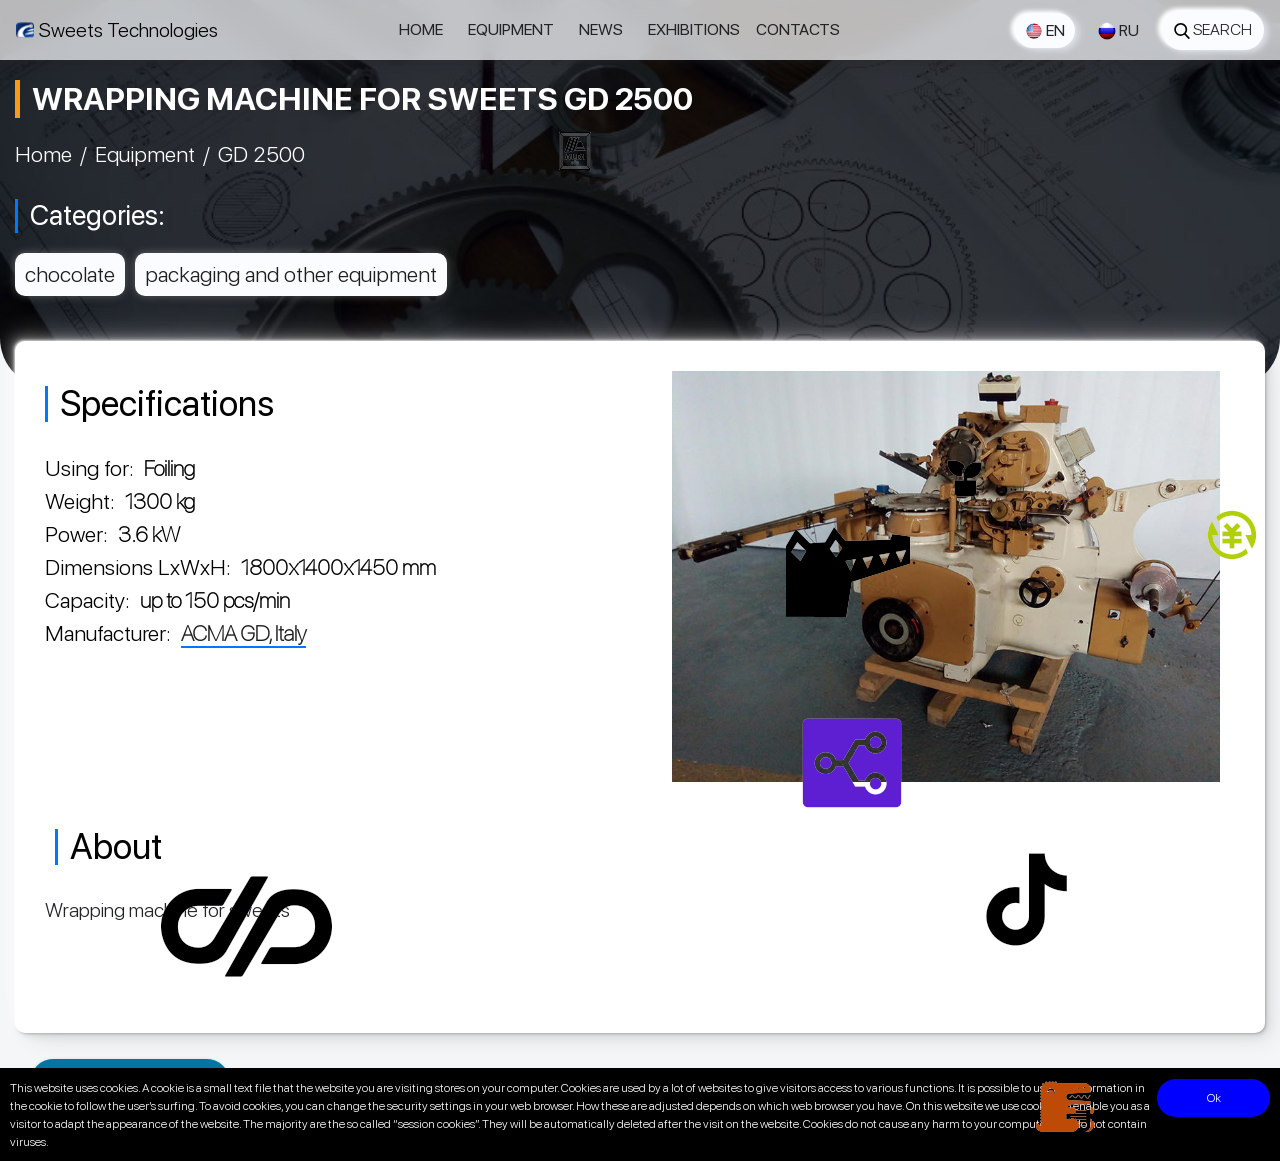 This screenshot has height=1161, width=1280. What do you see at coordinates (1232, 535) in the screenshot?
I see `convert currency to Chinese yuan` at bounding box center [1232, 535].